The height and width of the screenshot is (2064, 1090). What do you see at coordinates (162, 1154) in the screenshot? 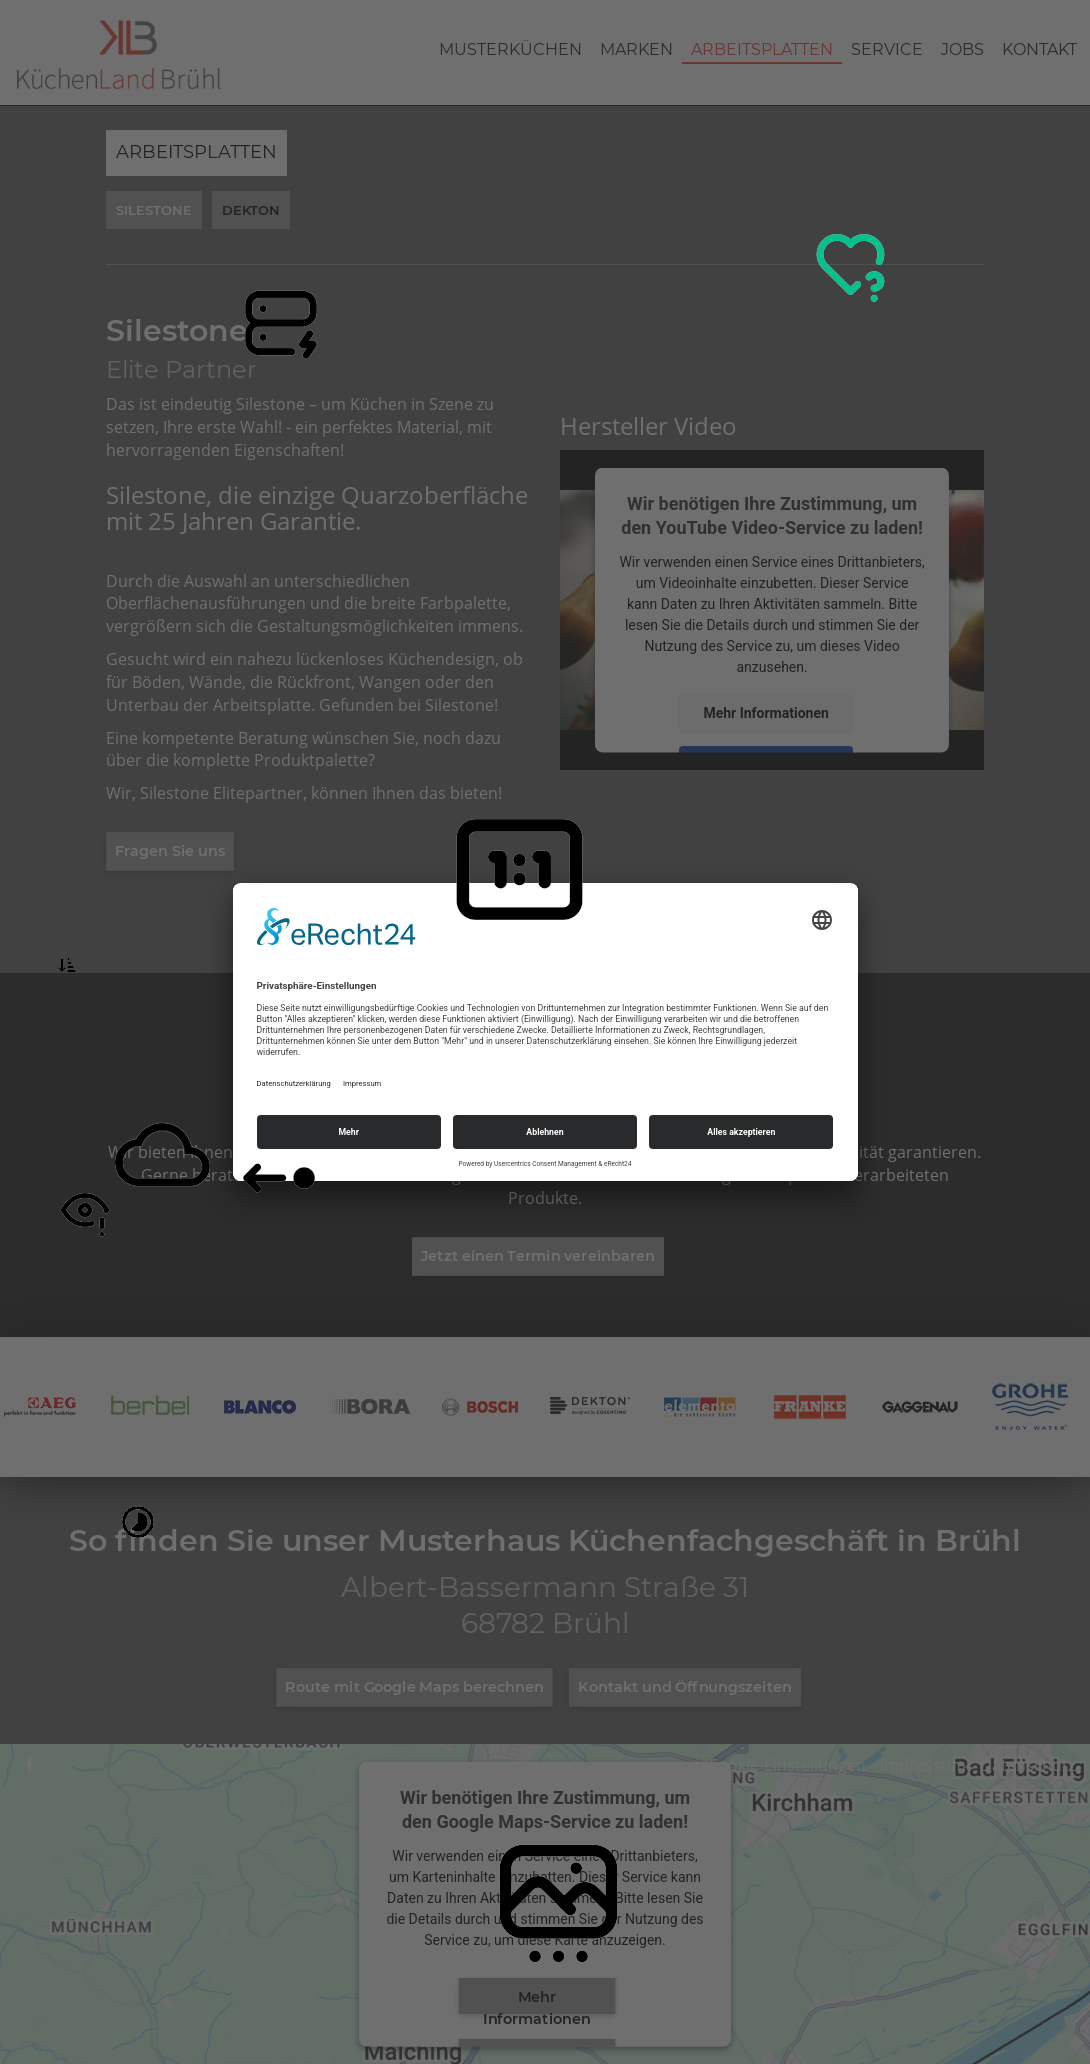
I see `cloud storage or sync status` at bounding box center [162, 1154].